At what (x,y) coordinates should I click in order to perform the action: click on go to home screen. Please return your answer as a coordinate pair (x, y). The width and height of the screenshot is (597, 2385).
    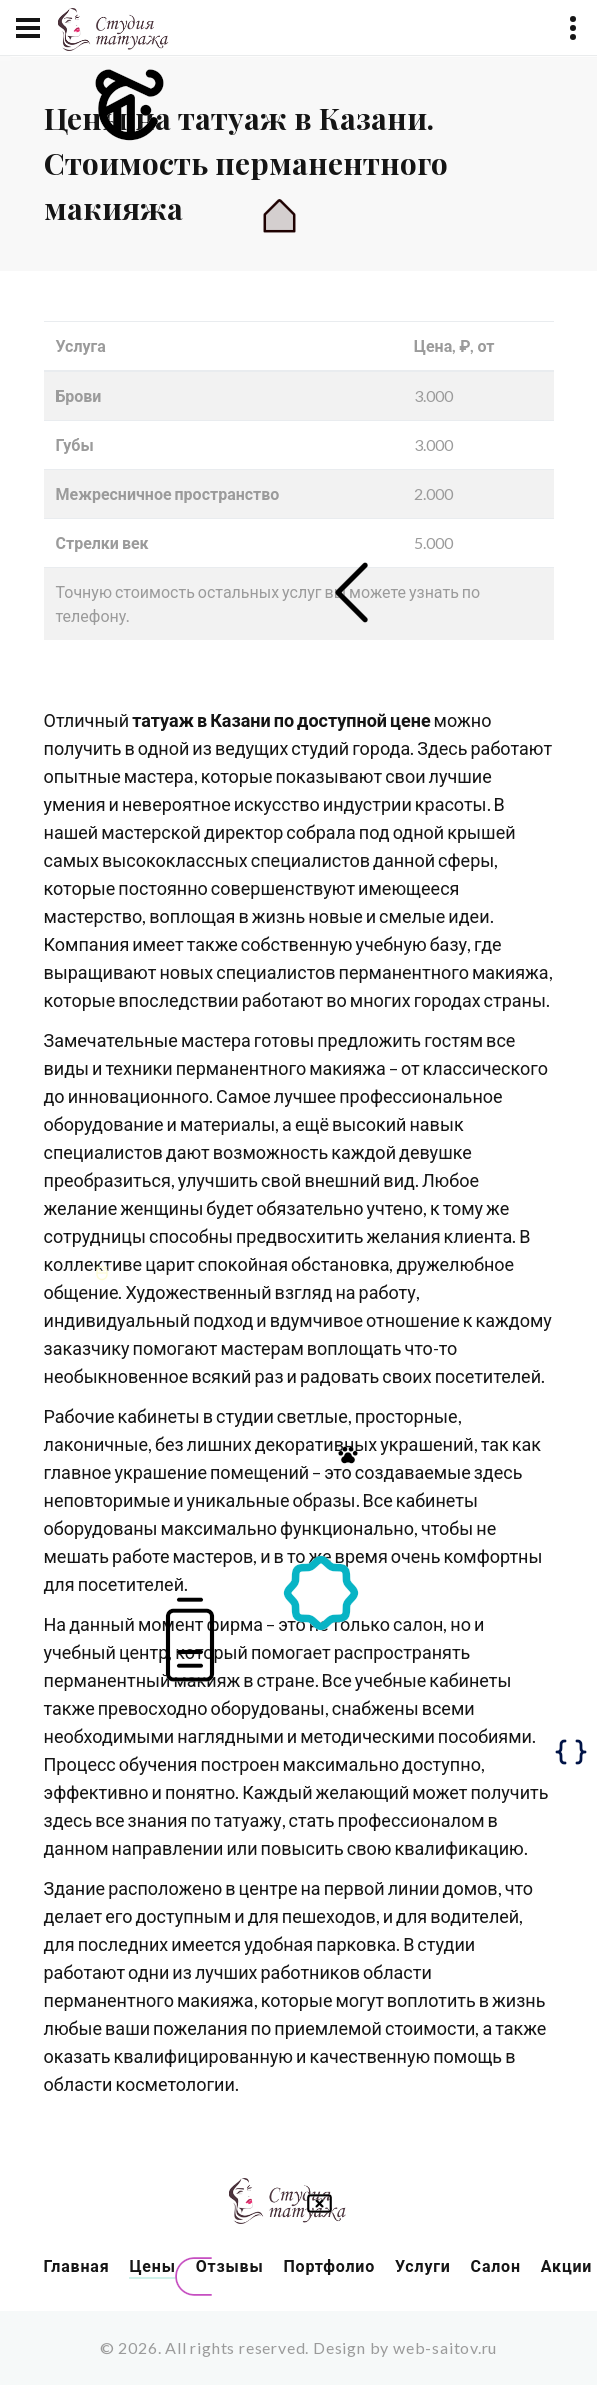
    Looking at the image, I should click on (279, 216).